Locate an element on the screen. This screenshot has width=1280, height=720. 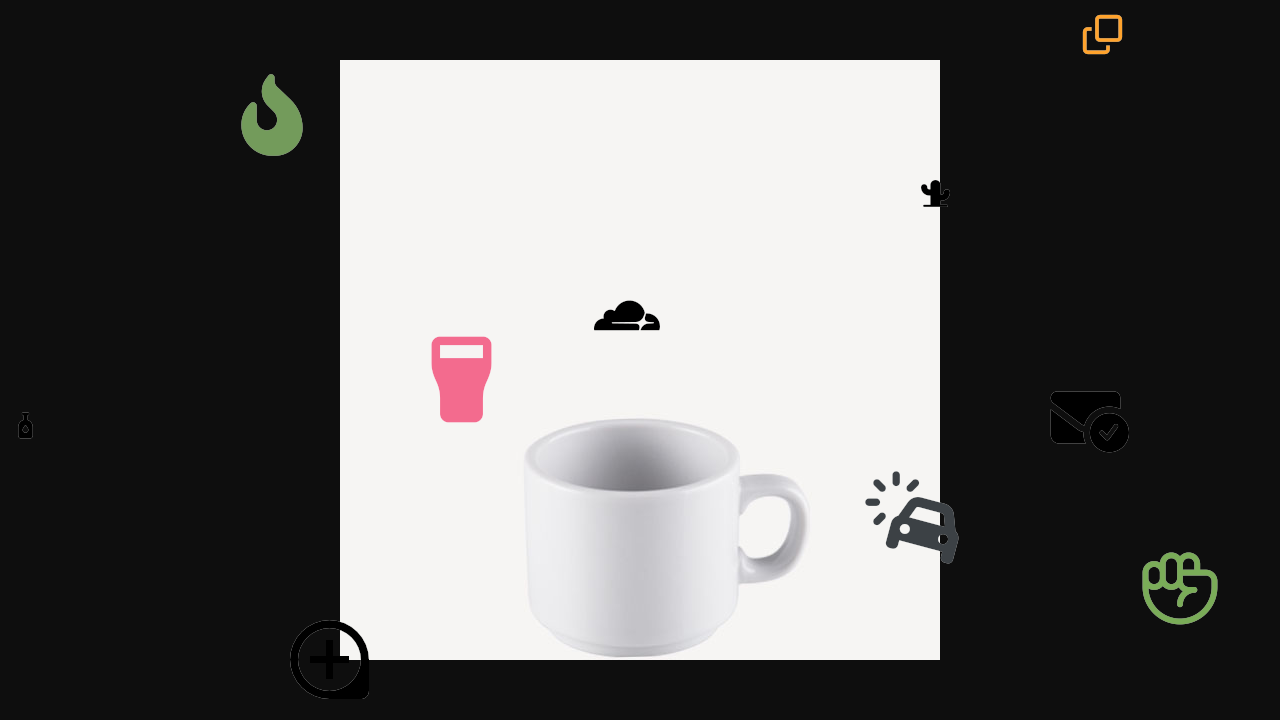
show solidarity or support is located at coordinates (1180, 587).